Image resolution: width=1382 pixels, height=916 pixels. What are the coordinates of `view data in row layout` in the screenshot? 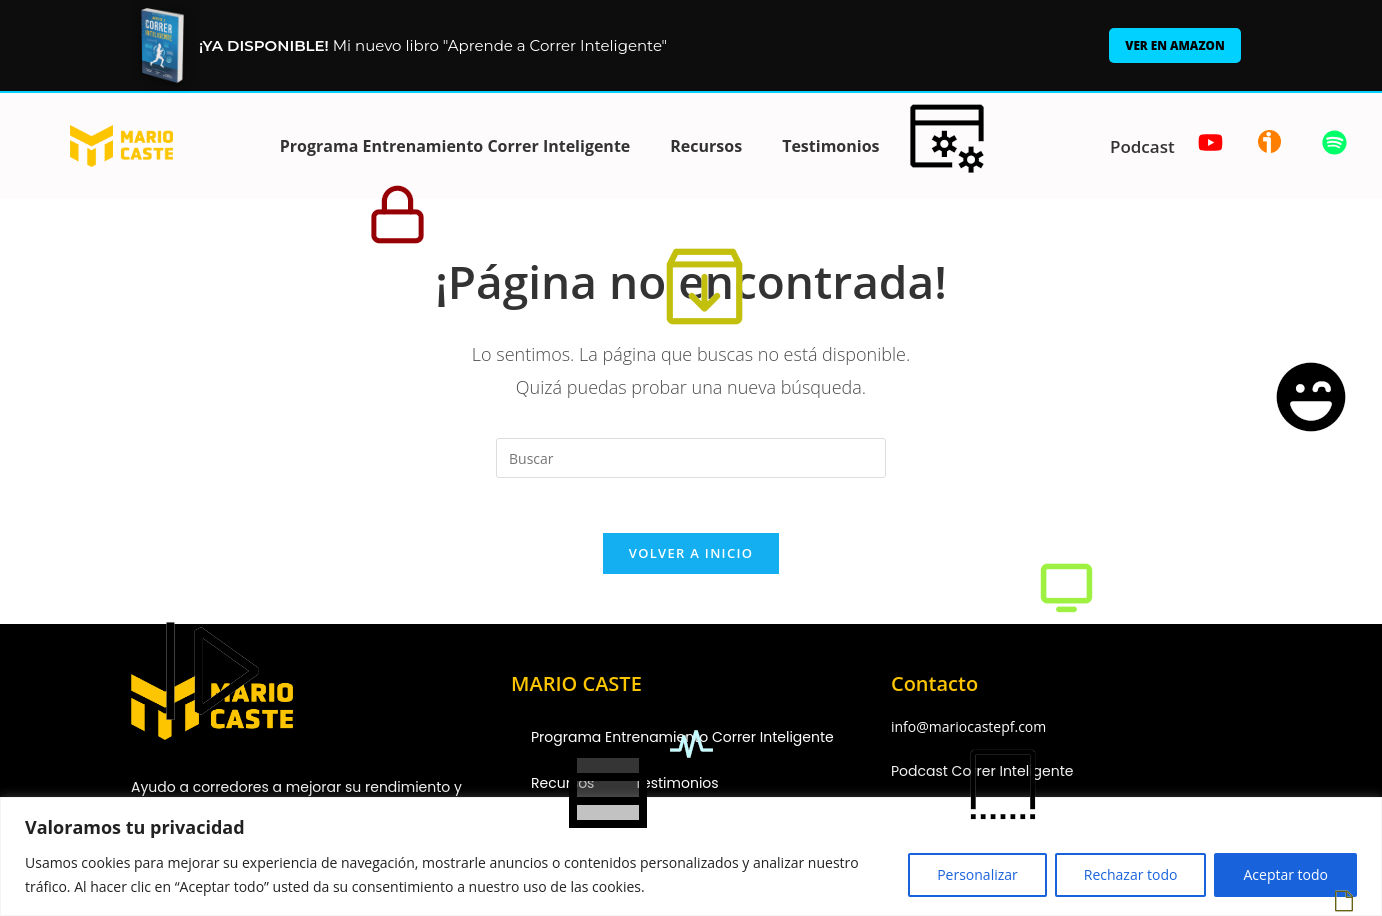 It's located at (608, 789).